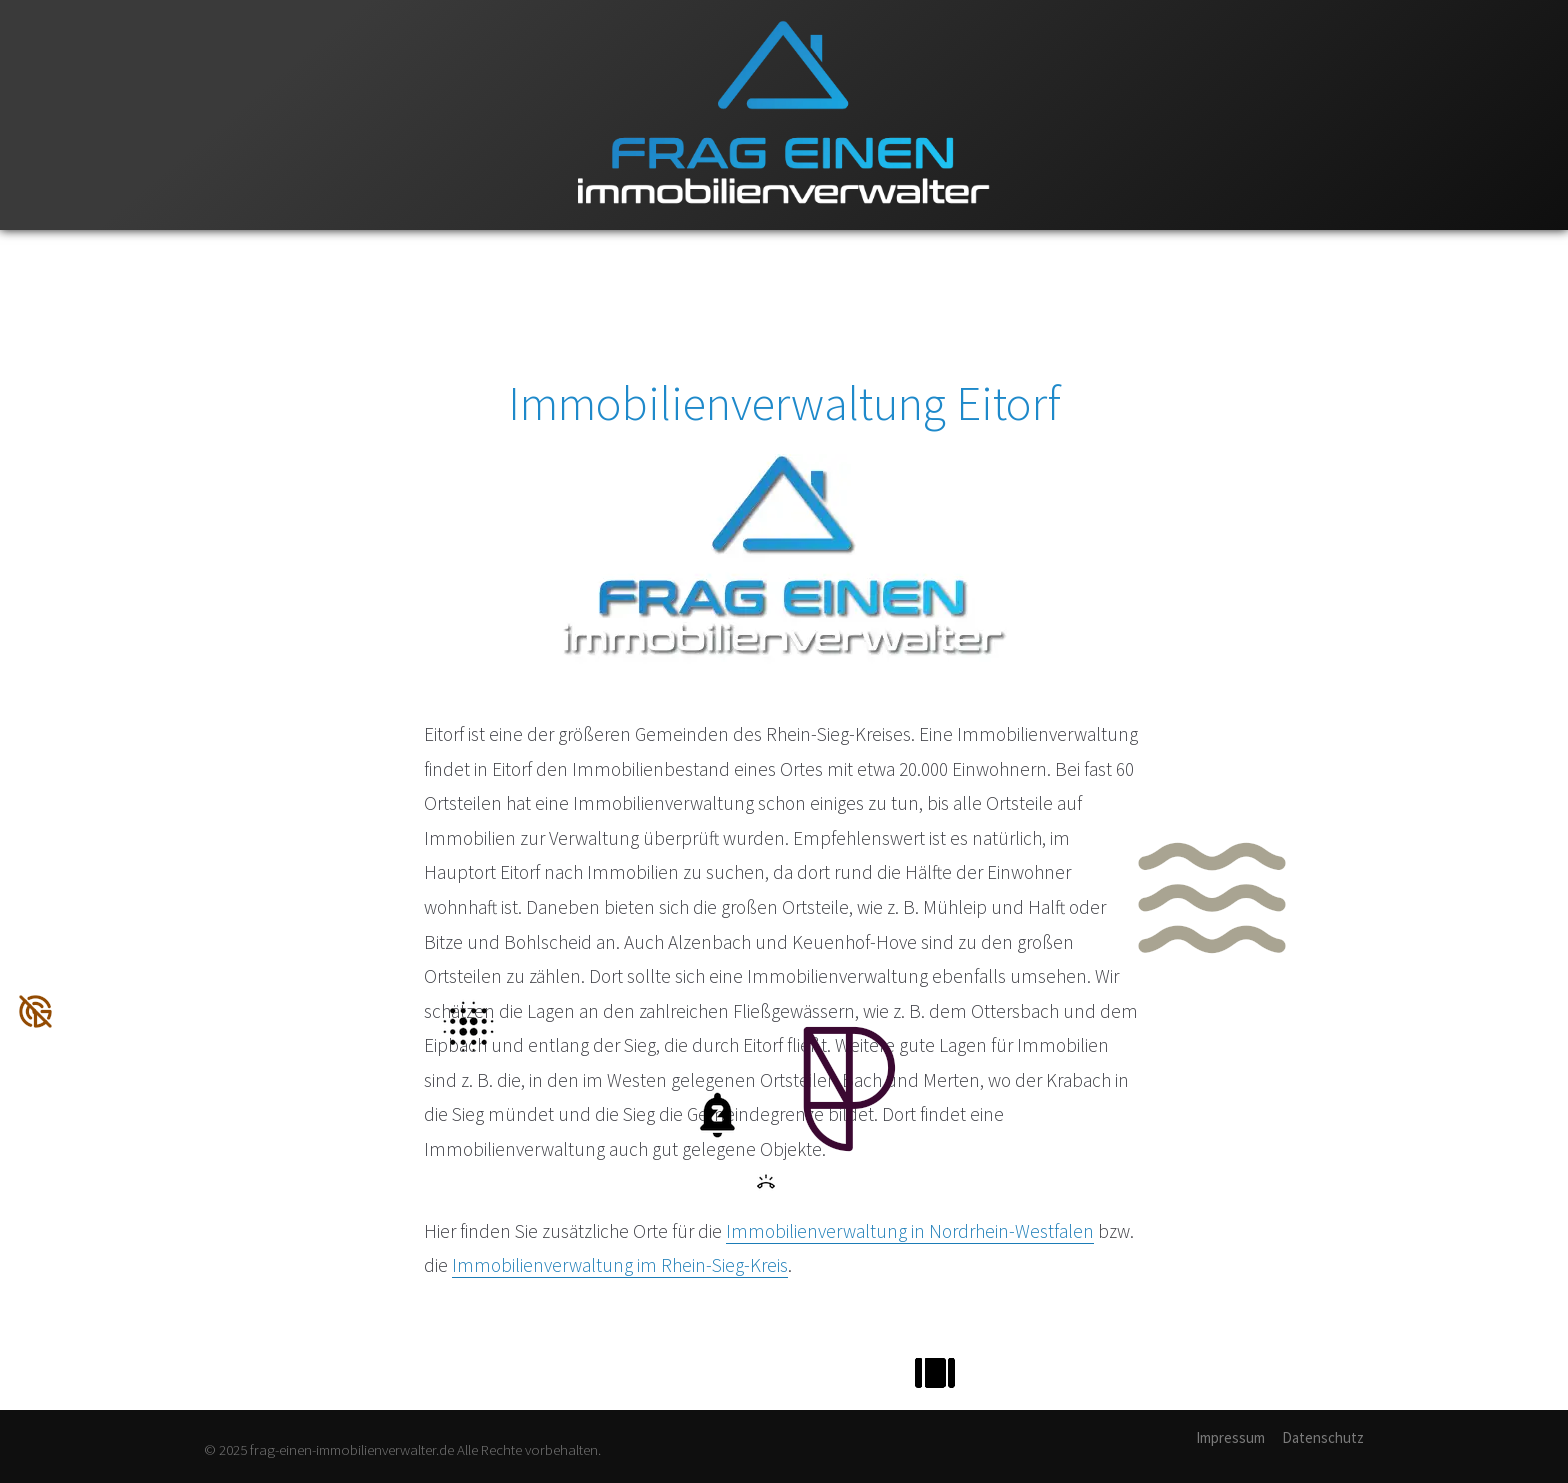 The image size is (1568, 1483). What do you see at coordinates (717, 1114) in the screenshot?
I see `notifications are paused or snoozed` at bounding box center [717, 1114].